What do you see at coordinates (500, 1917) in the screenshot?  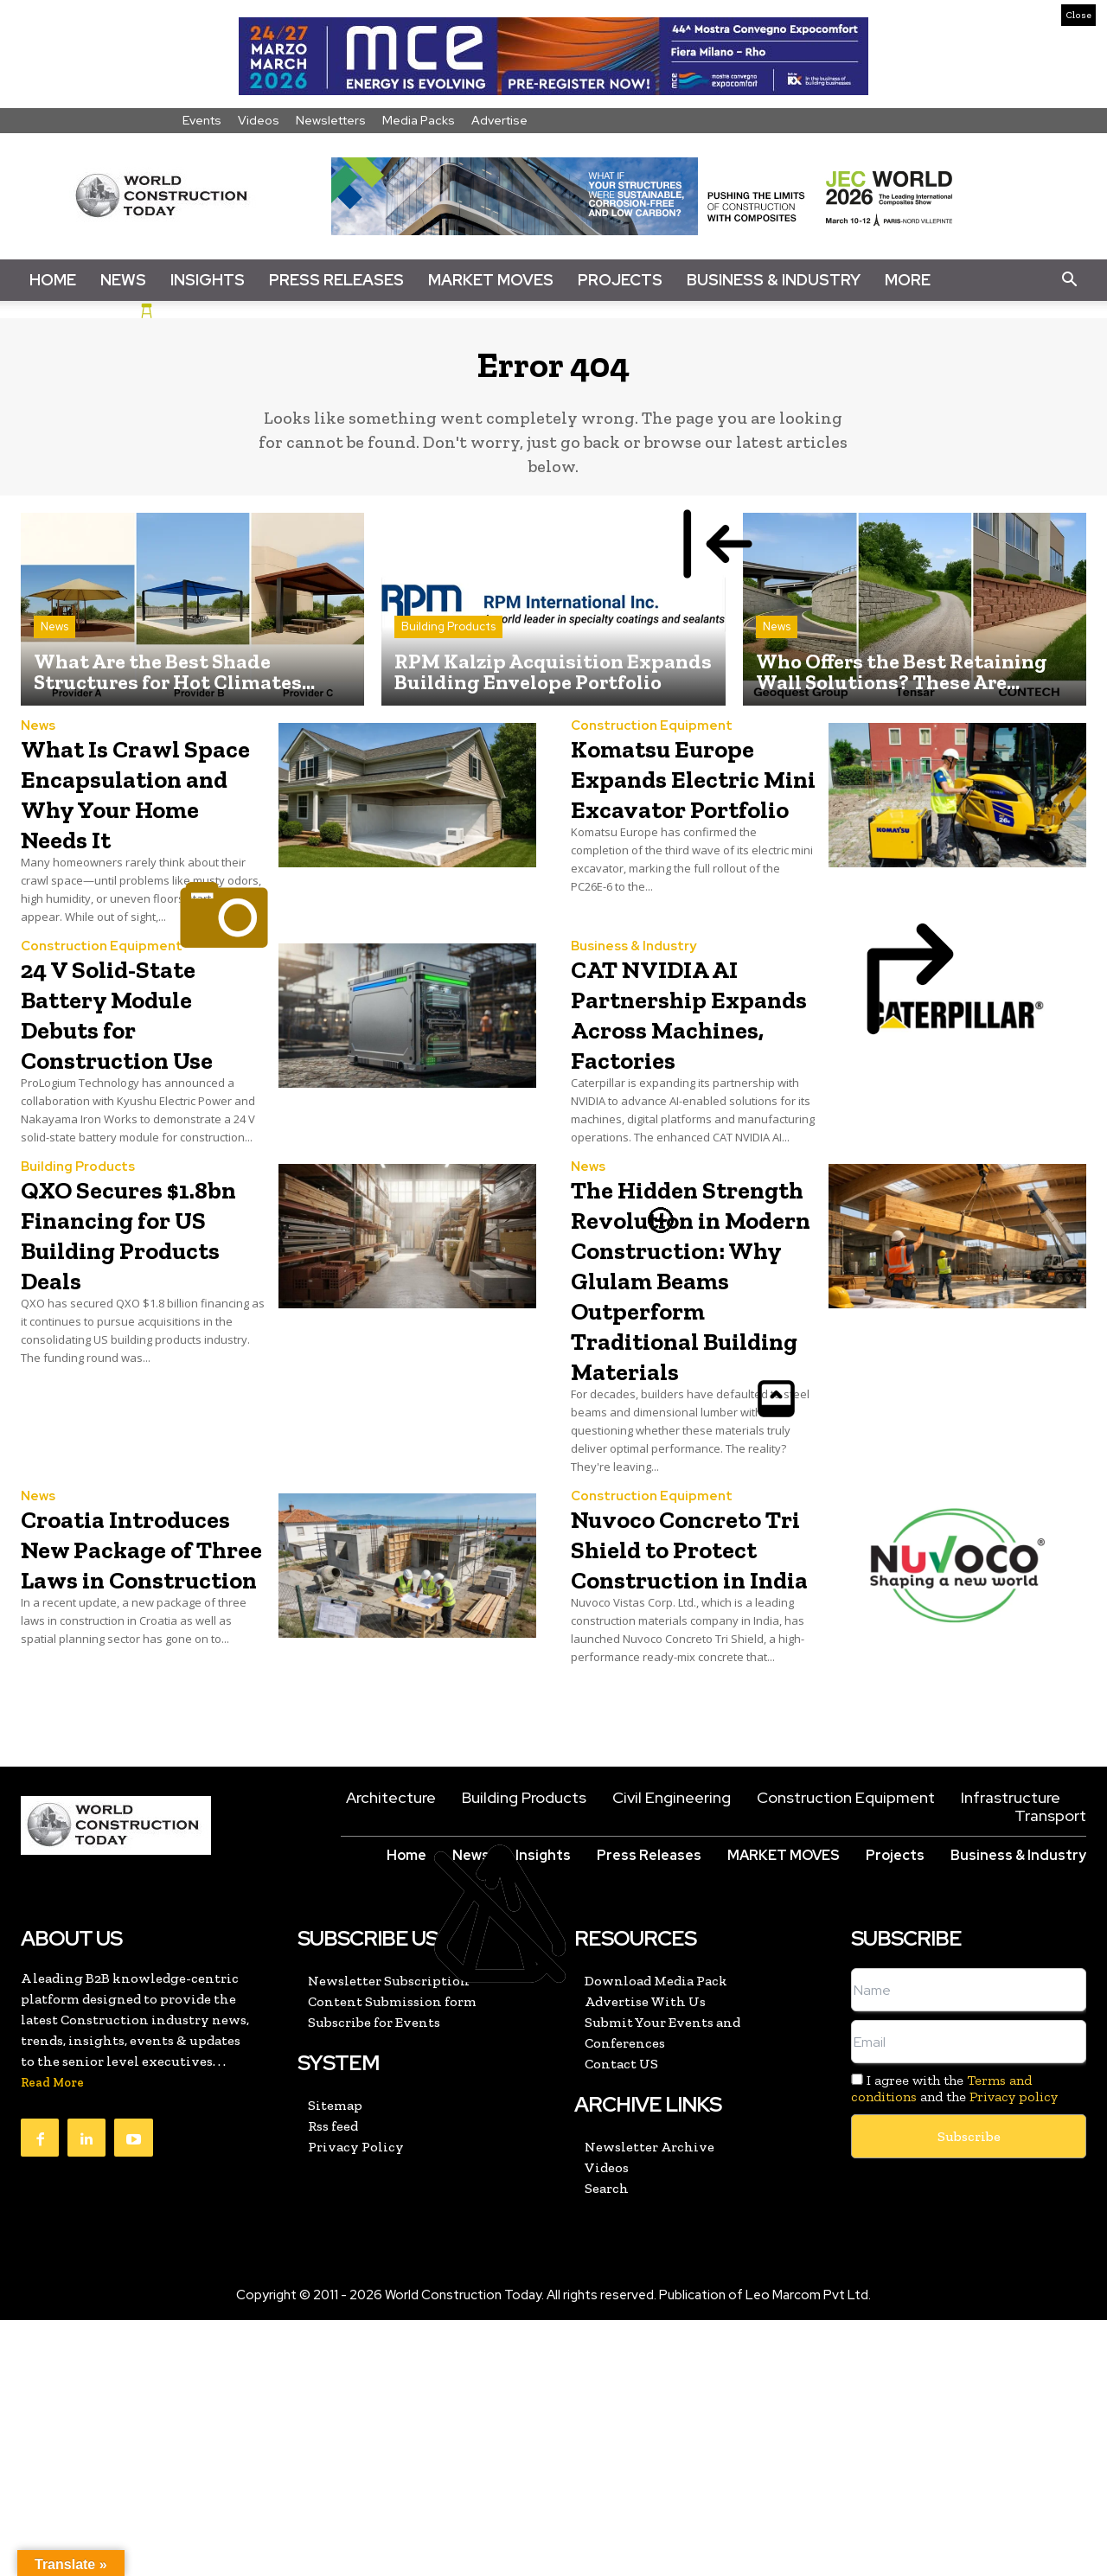 I see `disable 3D object rendering` at bounding box center [500, 1917].